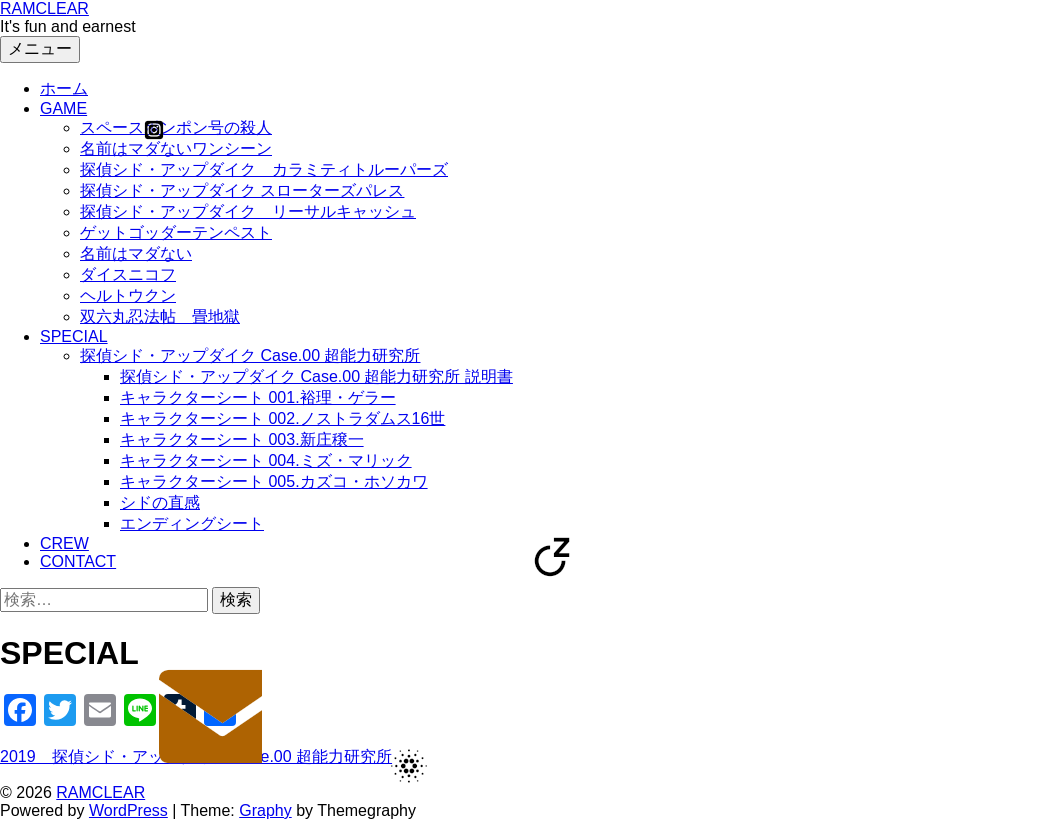 The image size is (1063, 820). What do you see at coordinates (409, 766) in the screenshot?
I see `cardano cryptocurrency logo` at bounding box center [409, 766].